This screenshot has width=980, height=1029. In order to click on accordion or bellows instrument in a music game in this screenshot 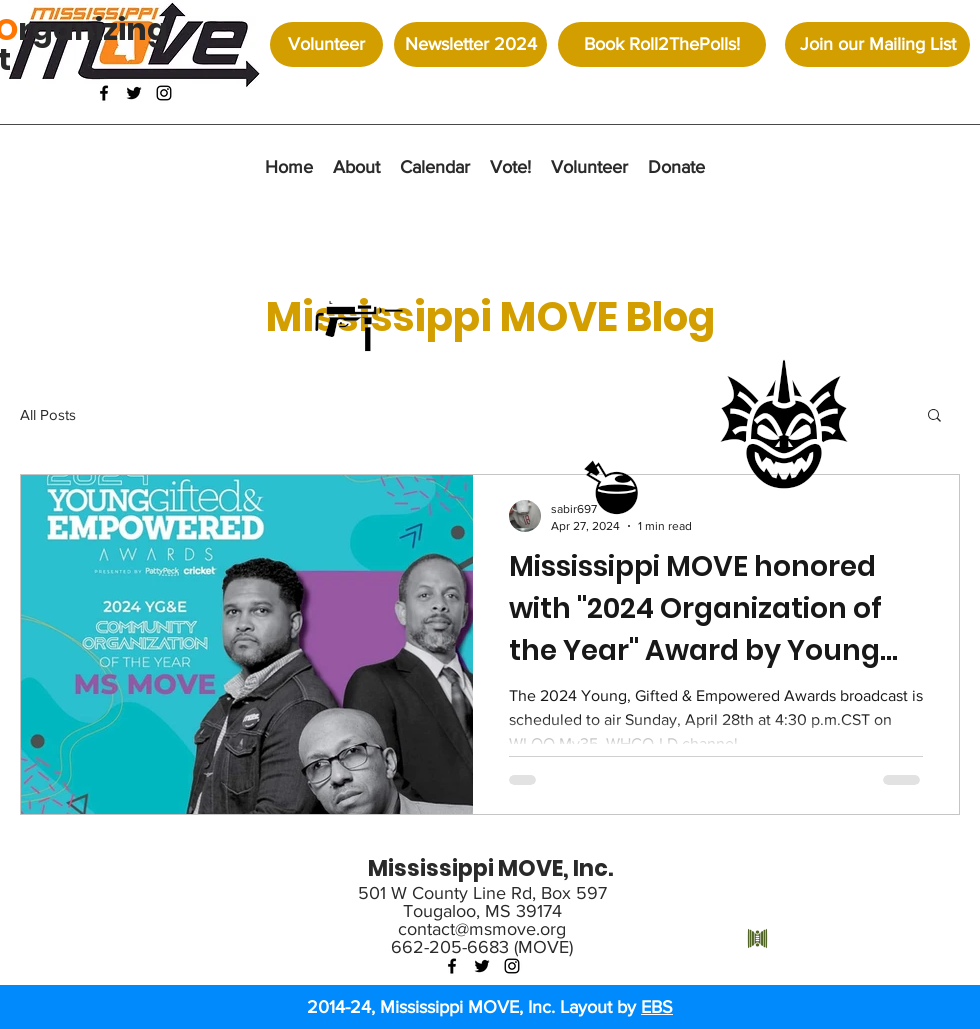, I will do `click(757, 938)`.